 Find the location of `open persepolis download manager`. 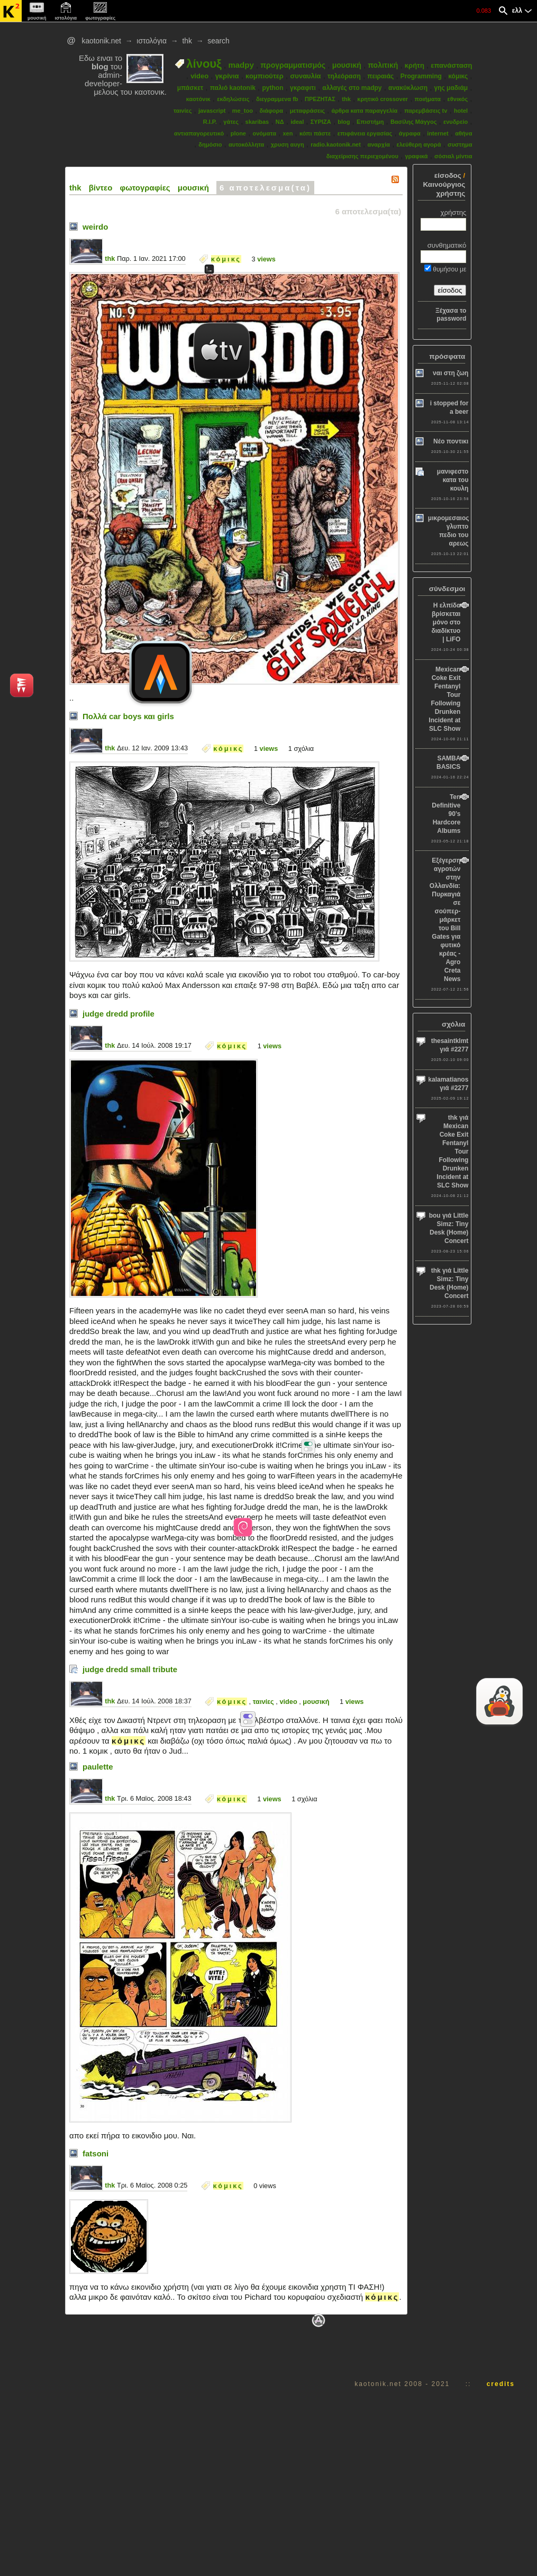

open persepolis download manager is located at coordinates (22, 685).